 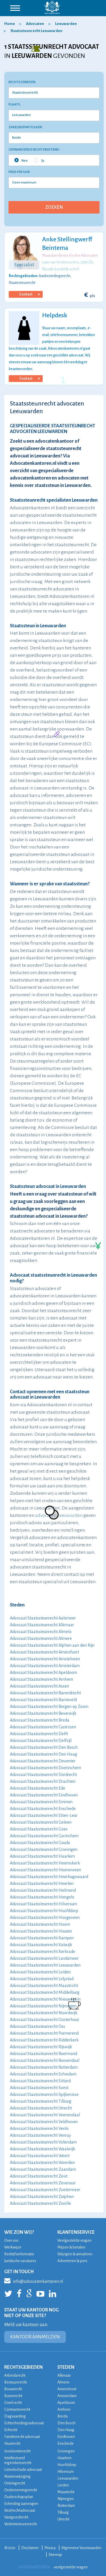 I want to click on subtract or remove a shape from selection, so click(x=52, y=1513).